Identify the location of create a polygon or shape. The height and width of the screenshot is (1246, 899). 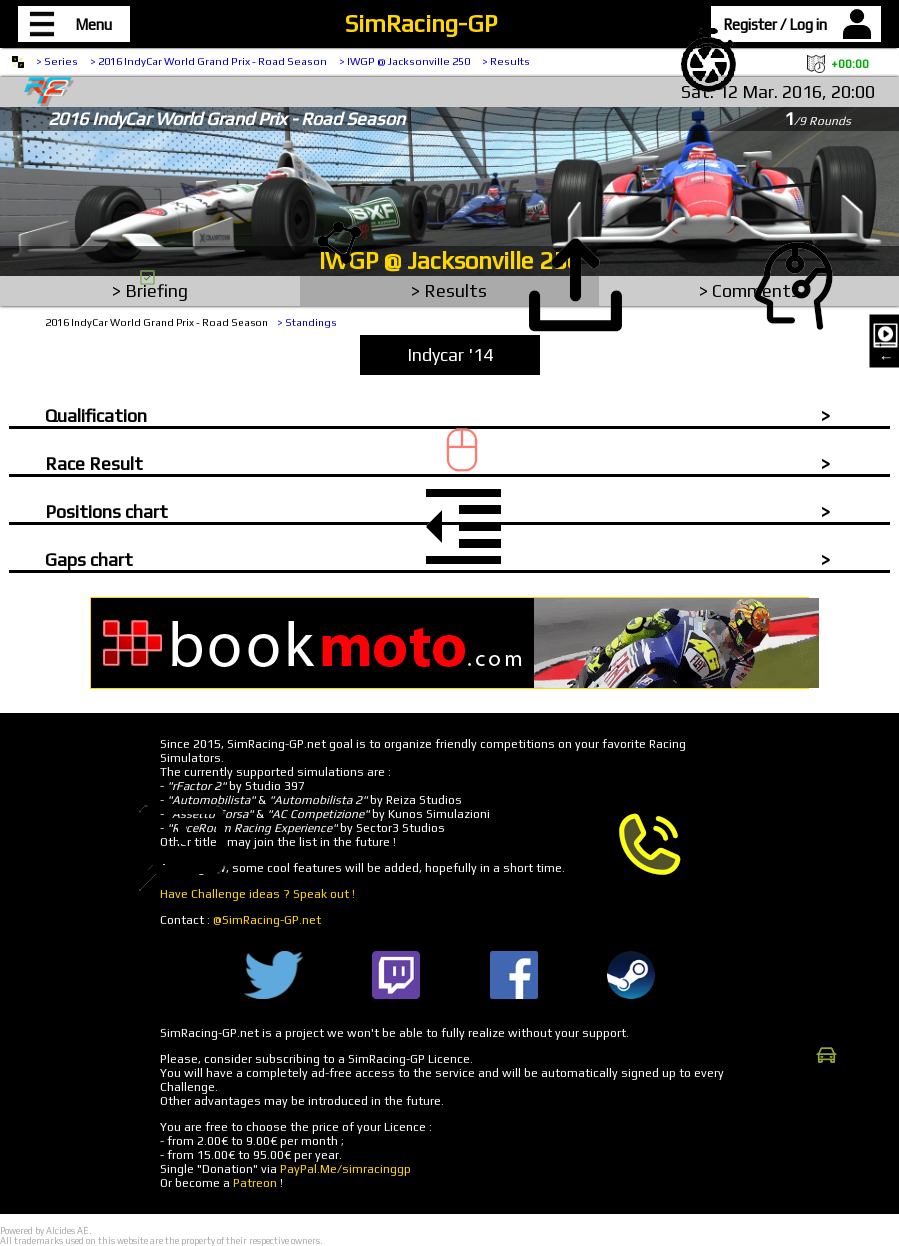
(340, 243).